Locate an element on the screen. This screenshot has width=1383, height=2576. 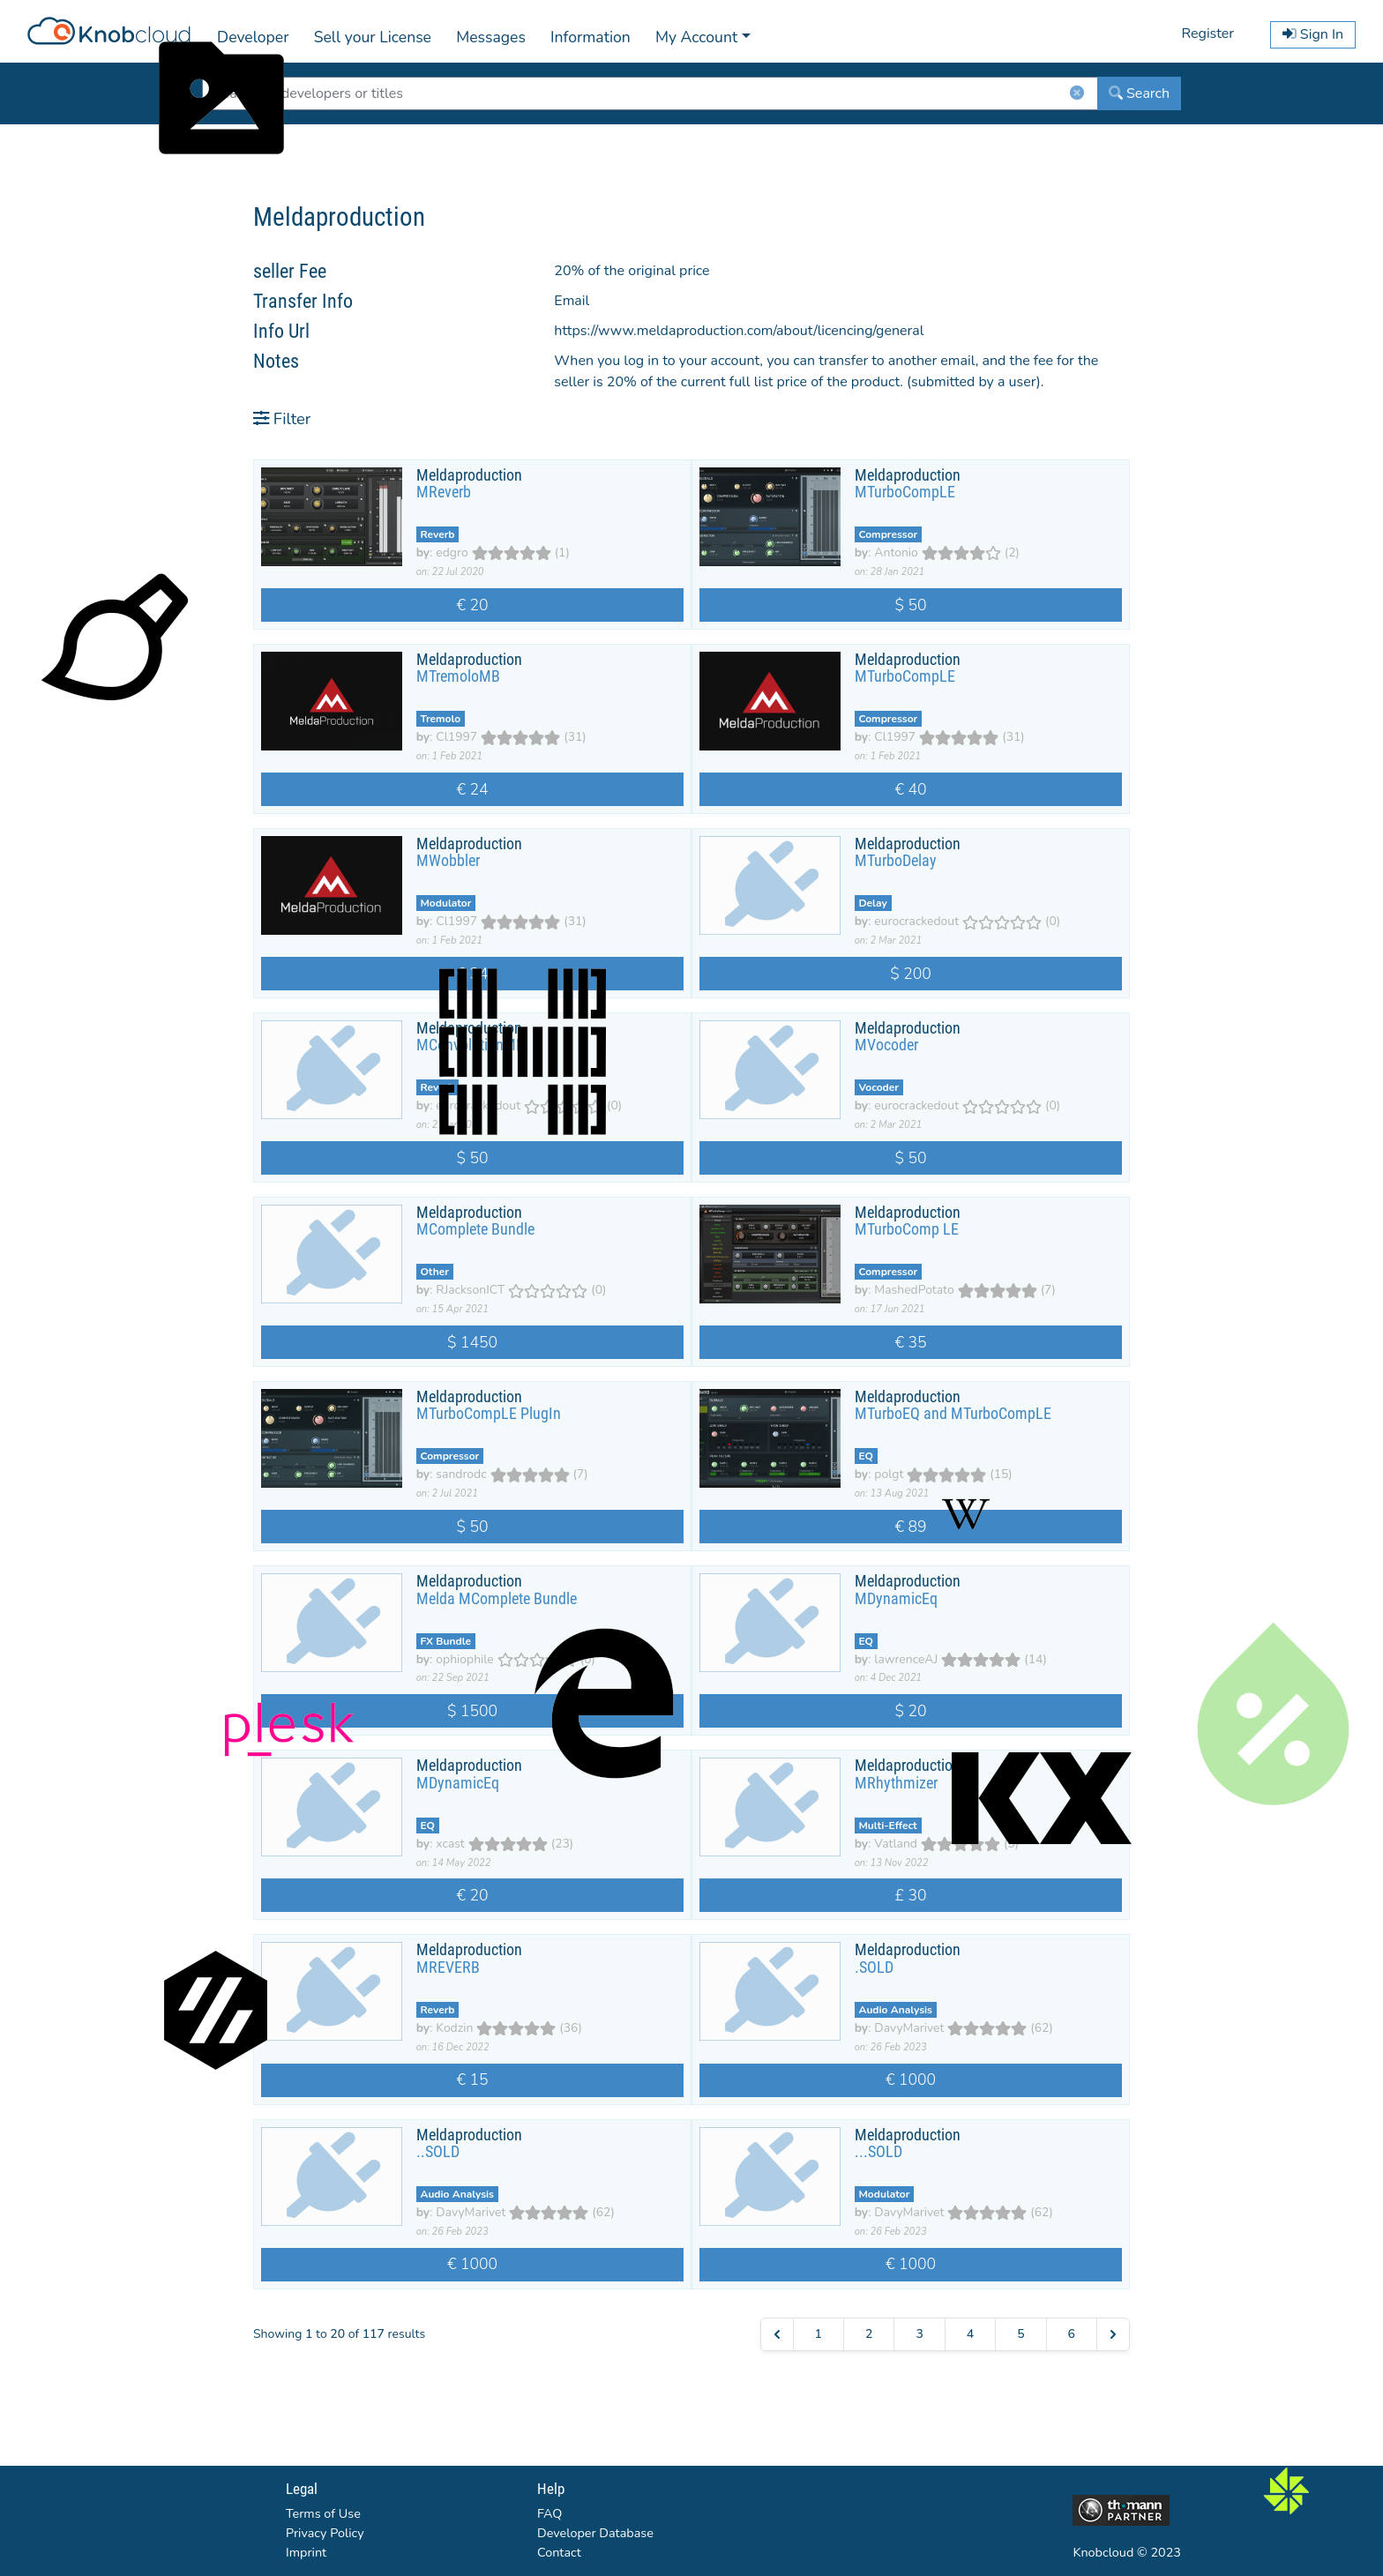
launch htop system monitoring application is located at coordinates (522, 1051).